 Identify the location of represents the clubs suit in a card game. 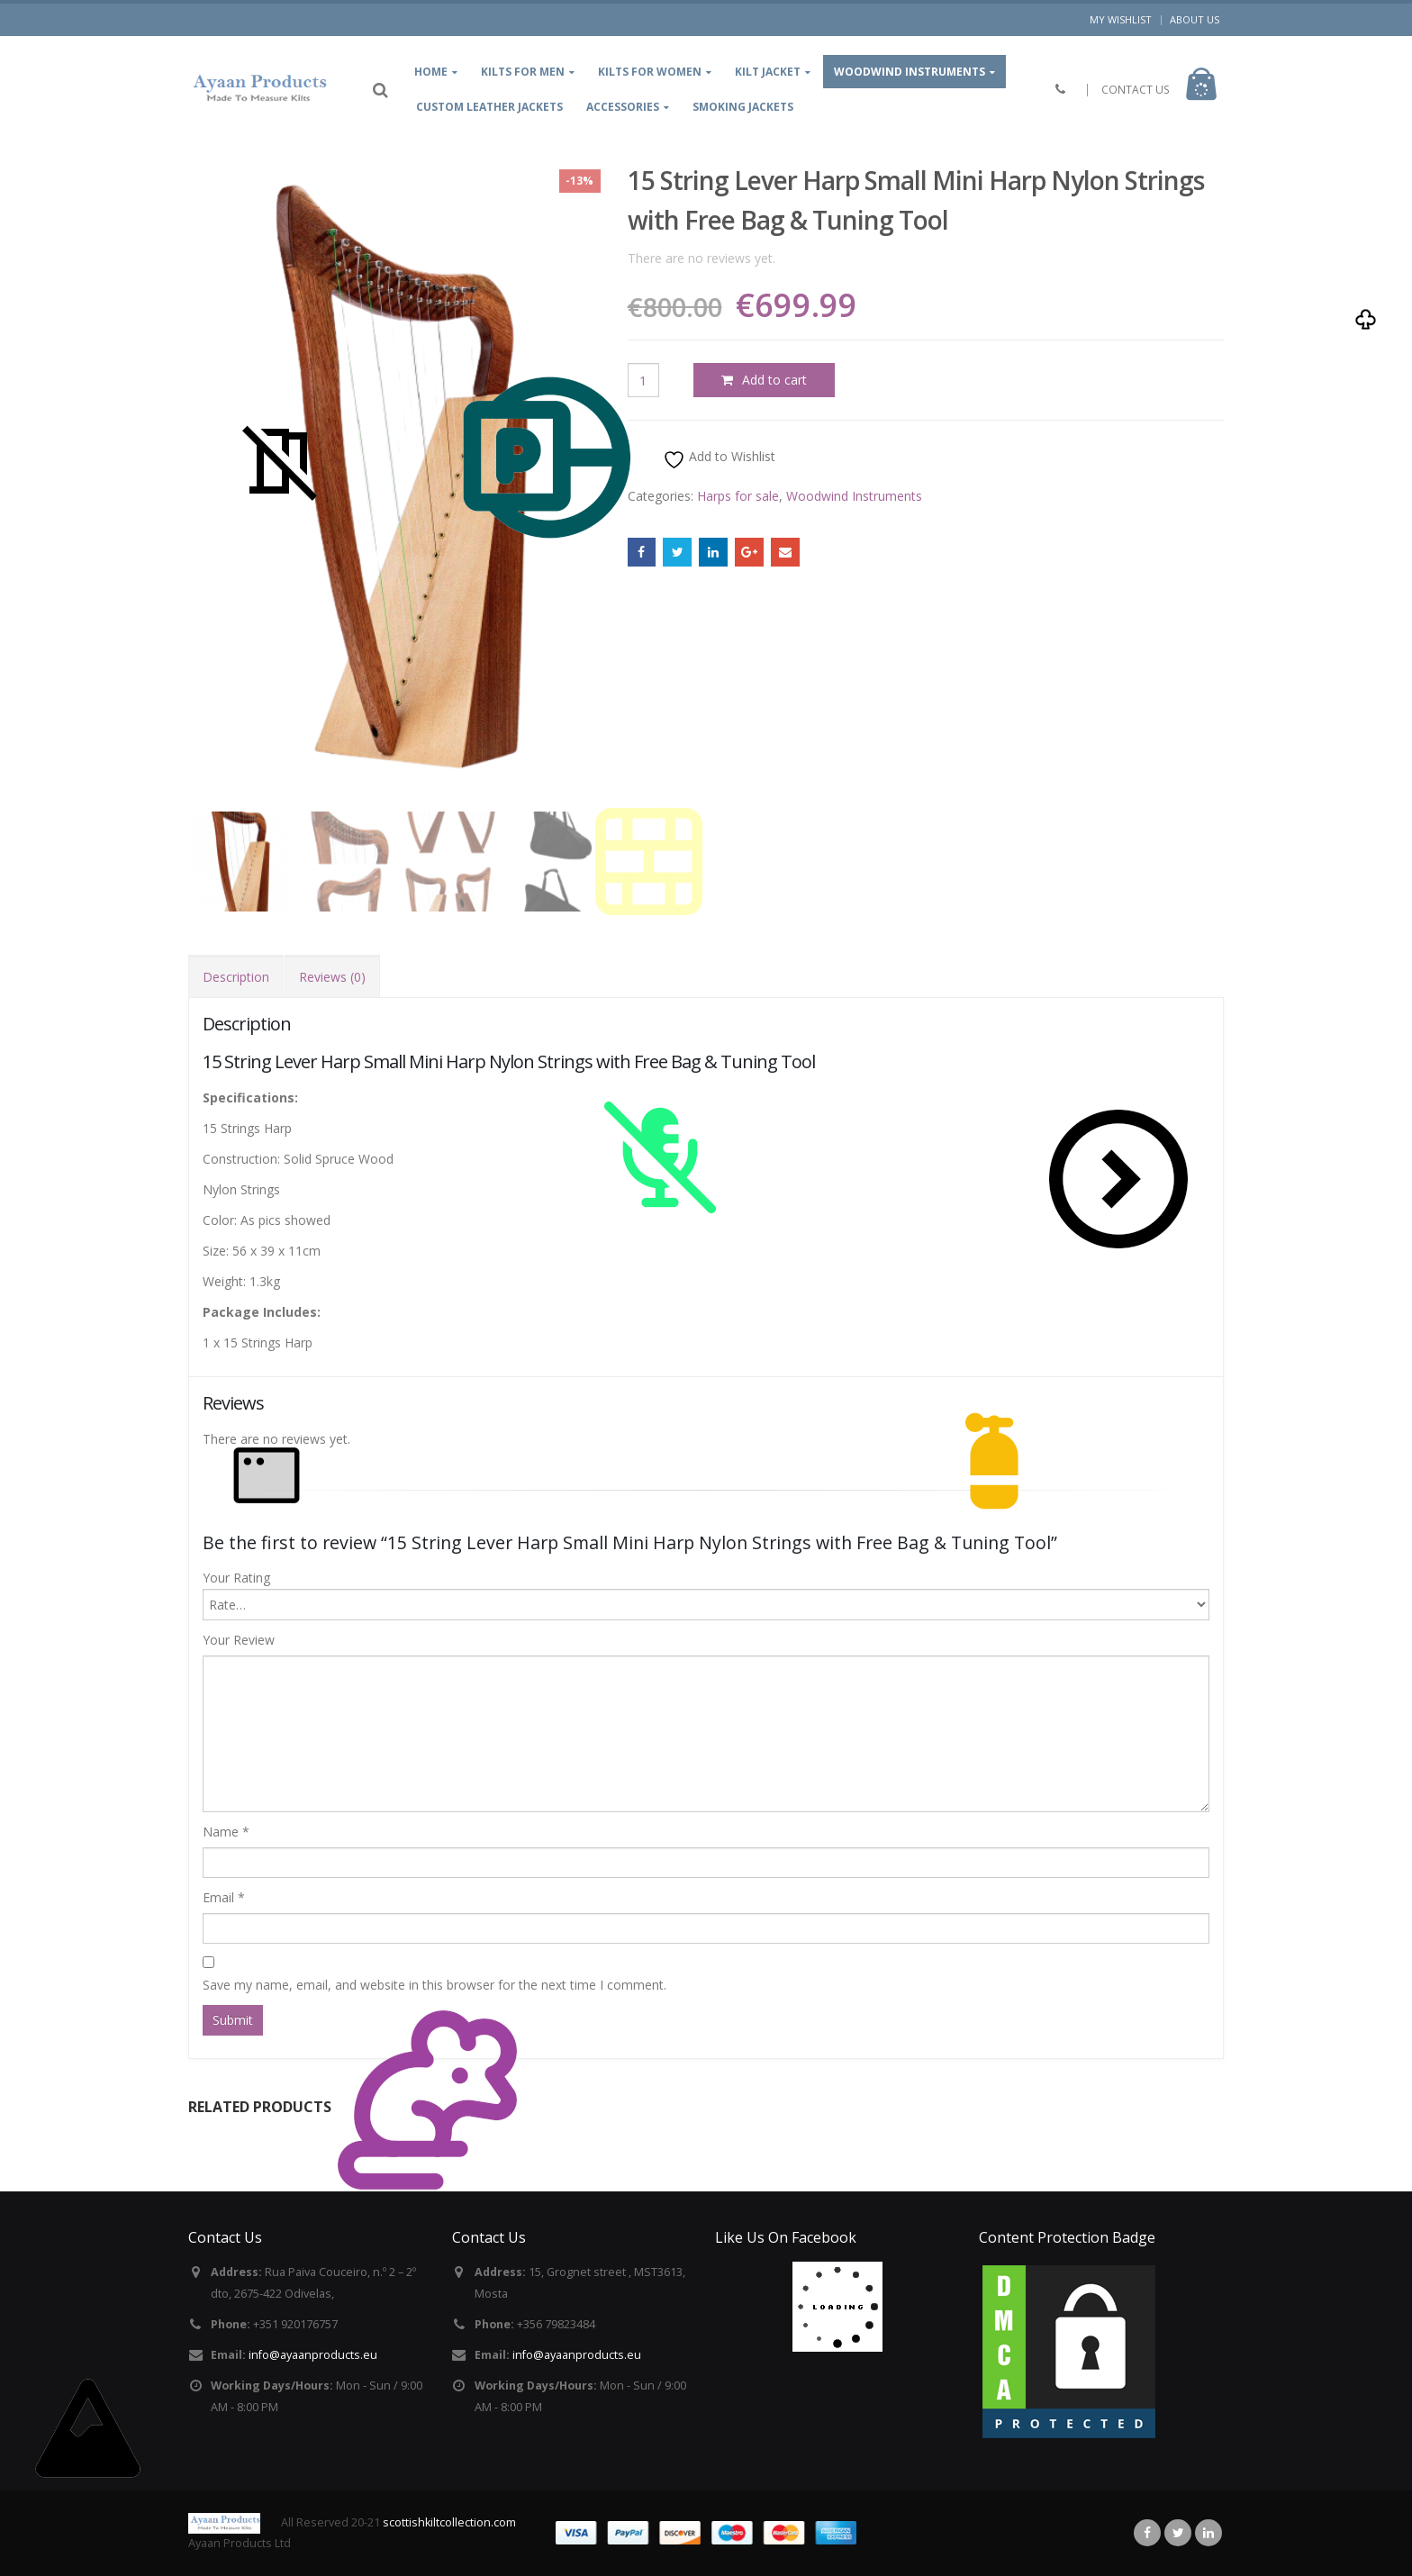
(1365, 319).